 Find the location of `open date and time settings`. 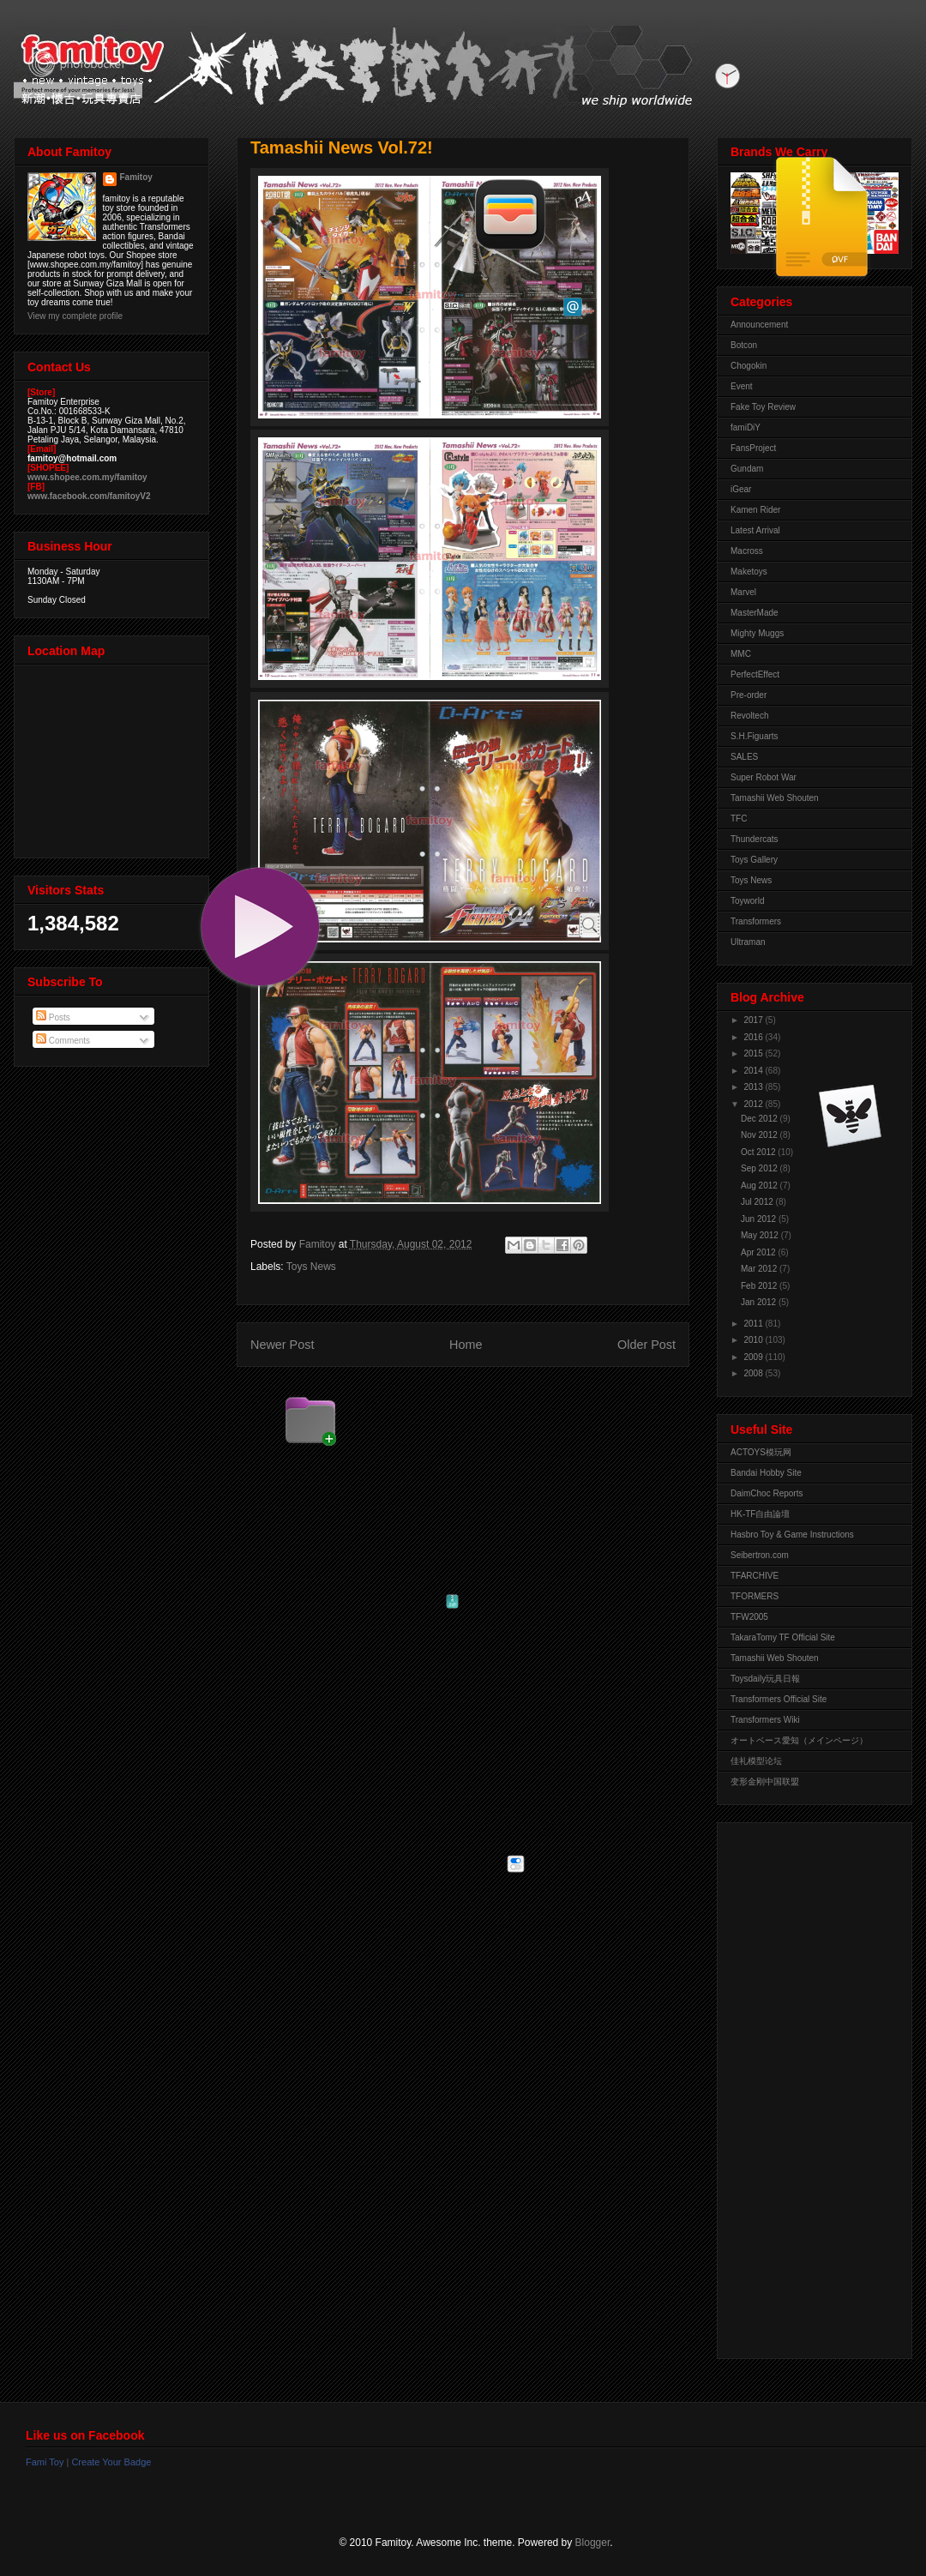

open date and time settings is located at coordinates (727, 75).